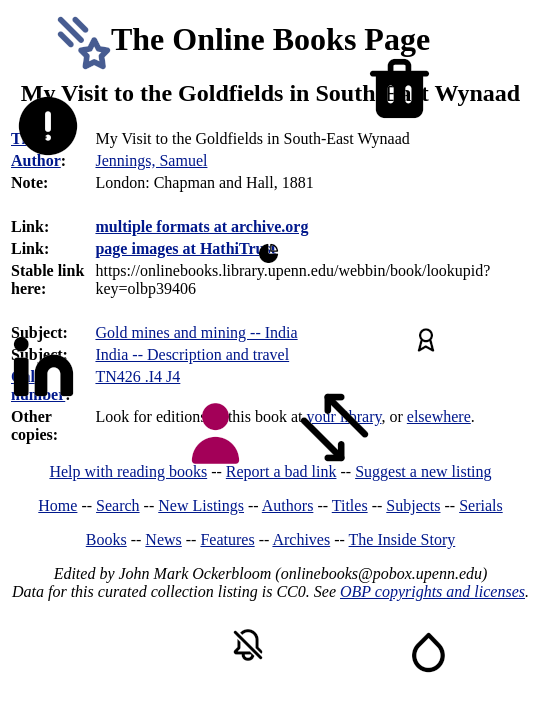 The width and height of the screenshot is (541, 720). I want to click on indicates an error or warning state, so click(48, 126).